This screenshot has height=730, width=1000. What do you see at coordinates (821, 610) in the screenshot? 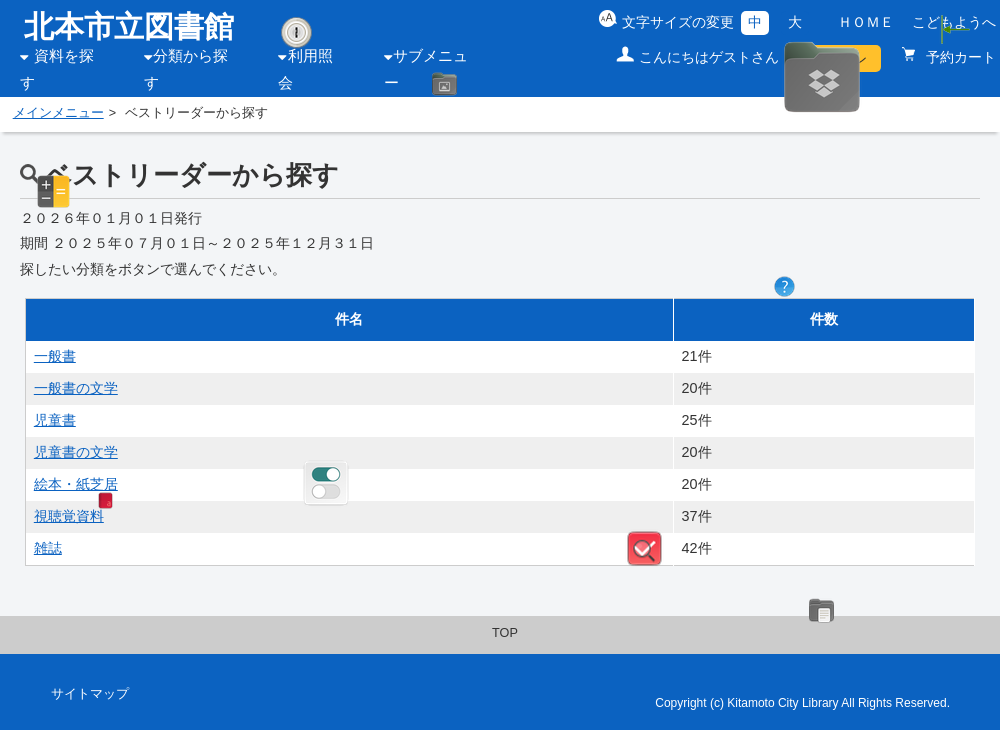
I see `open a file from your computer` at bounding box center [821, 610].